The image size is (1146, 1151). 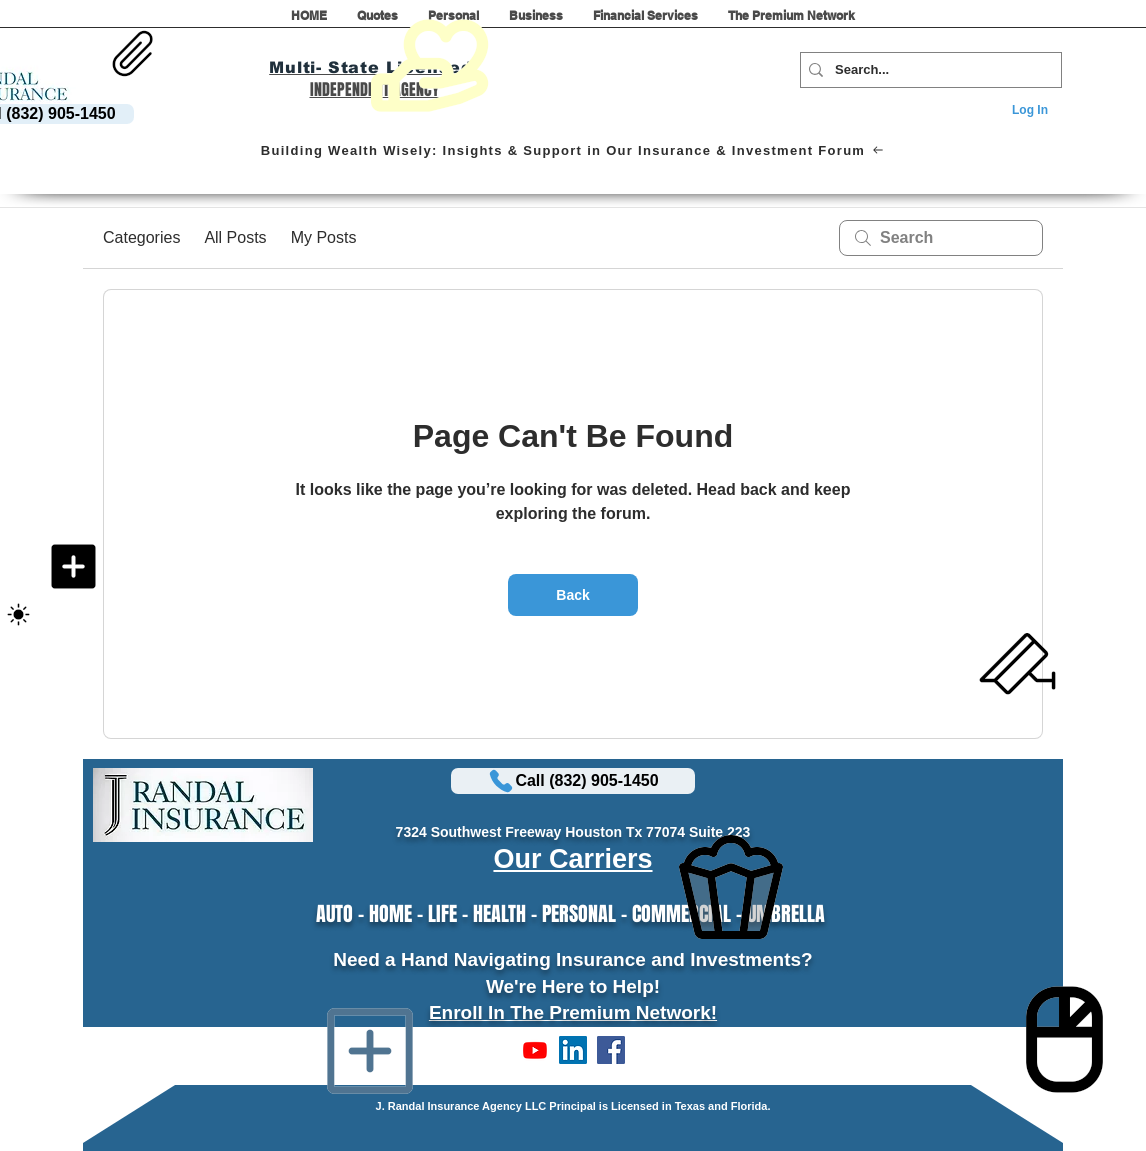 I want to click on donate or give to charity, so click(x=432, y=67).